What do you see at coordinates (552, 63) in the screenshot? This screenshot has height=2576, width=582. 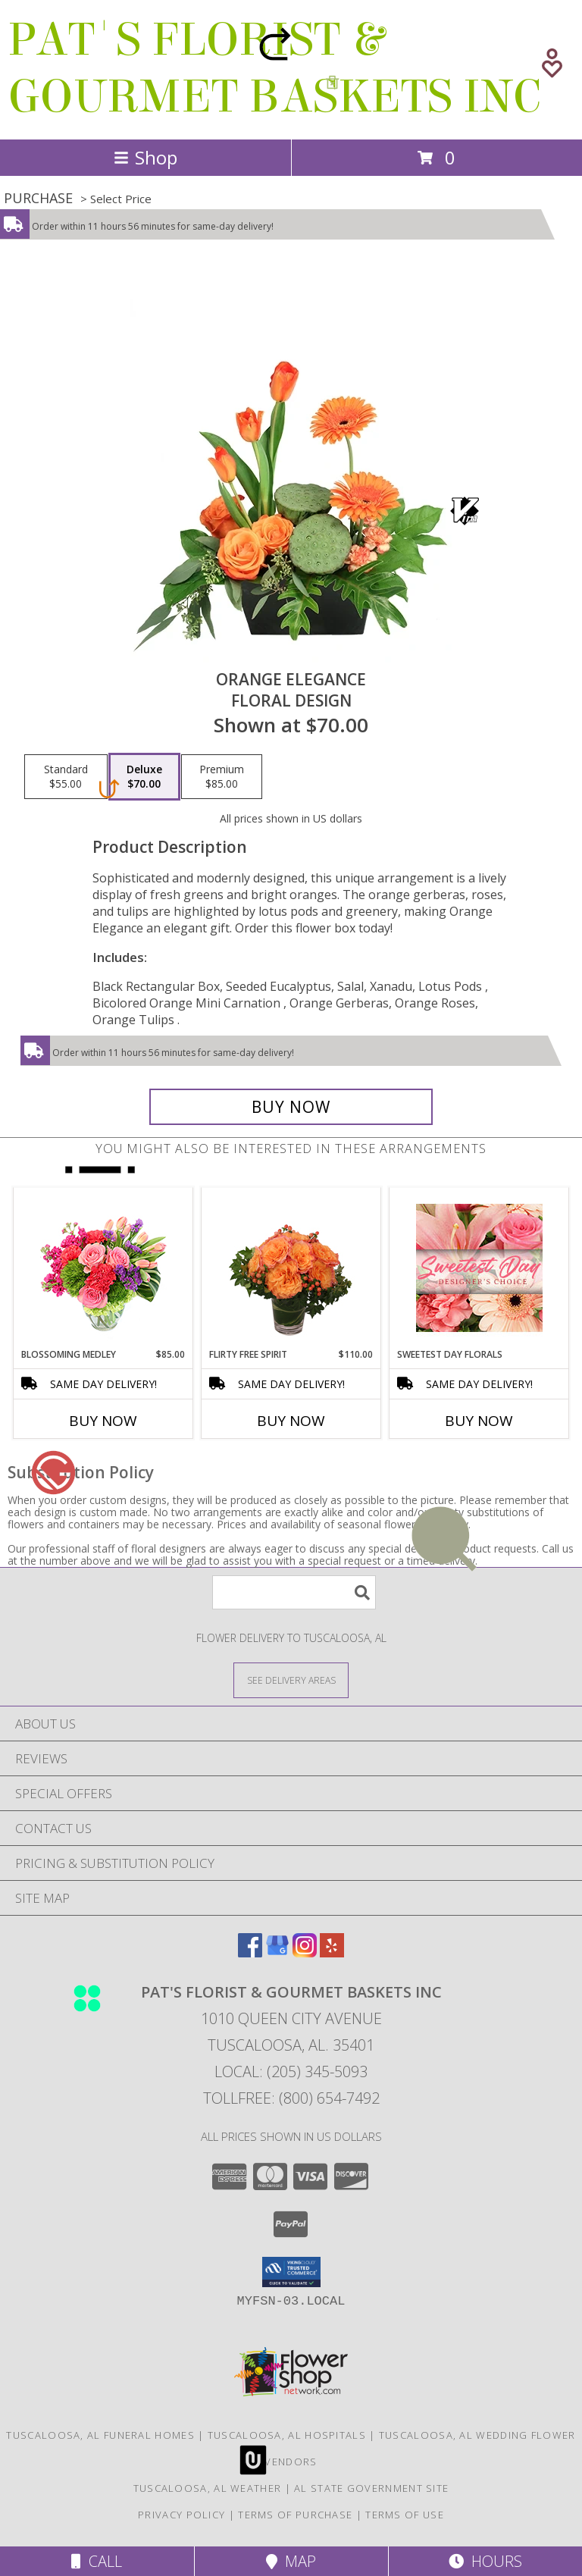 I see `empathize or show compassion for others` at bounding box center [552, 63].